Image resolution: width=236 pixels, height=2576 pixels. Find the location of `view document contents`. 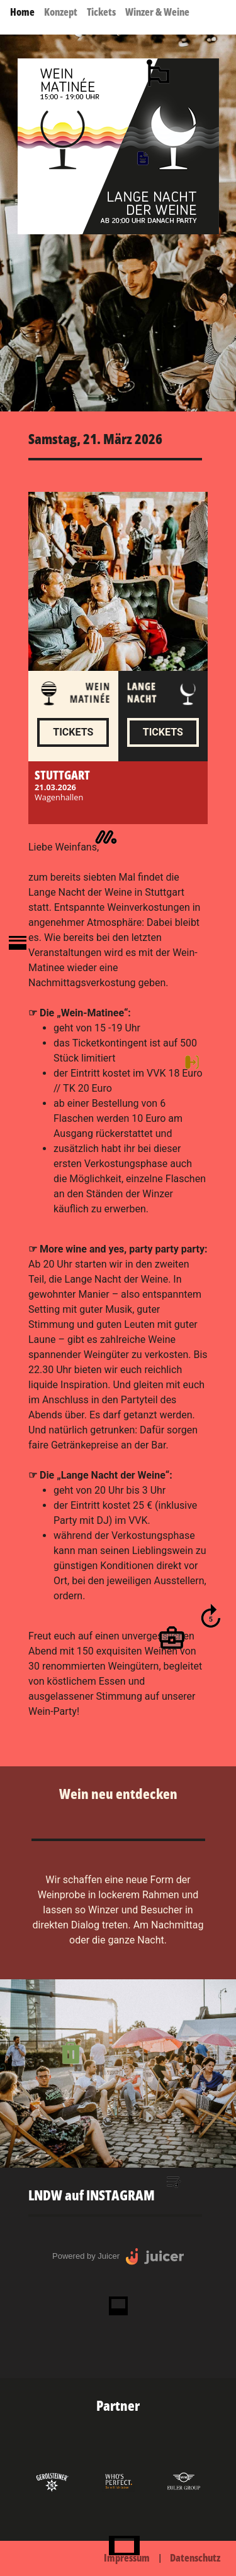

view document contents is located at coordinates (143, 158).